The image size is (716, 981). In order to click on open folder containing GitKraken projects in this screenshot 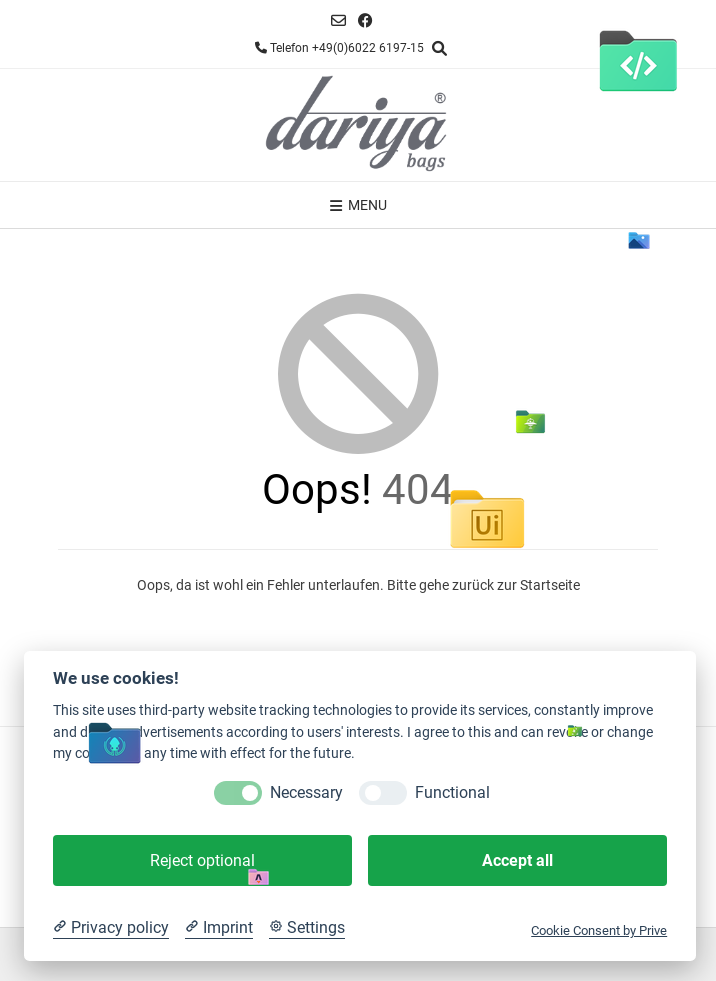, I will do `click(114, 744)`.